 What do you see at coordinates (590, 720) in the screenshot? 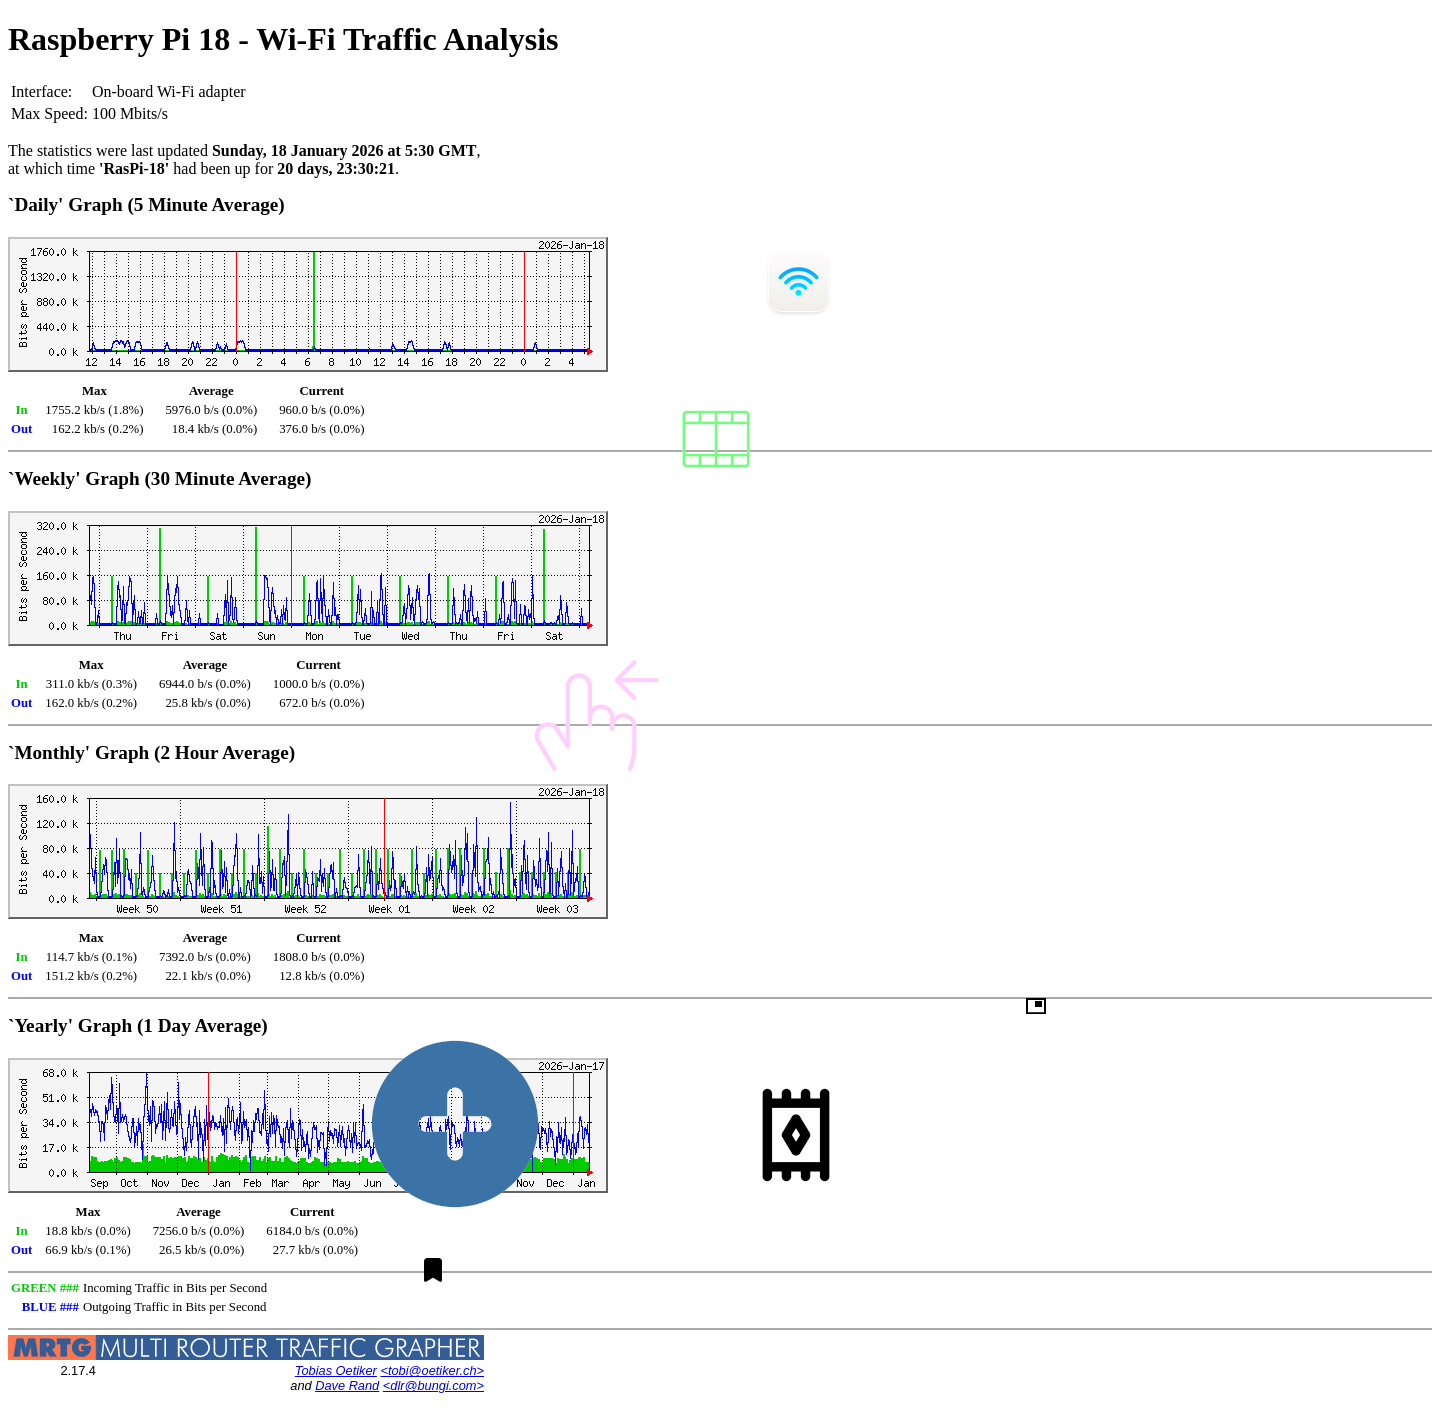
I see `swipe left to navigate or dismiss` at bounding box center [590, 720].